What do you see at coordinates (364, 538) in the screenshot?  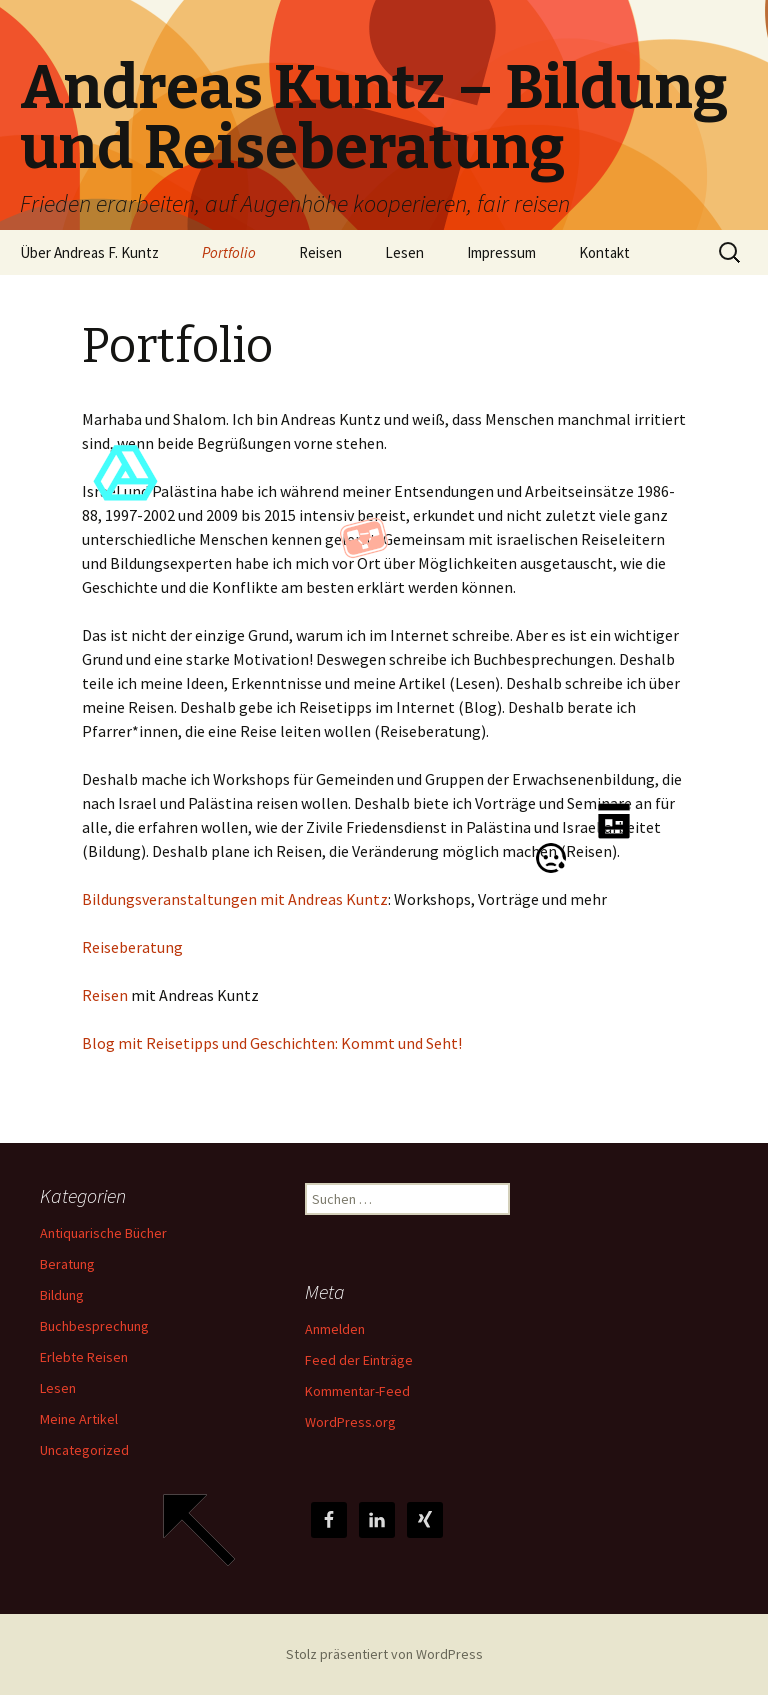 I see `freedesktop.org project logo` at bounding box center [364, 538].